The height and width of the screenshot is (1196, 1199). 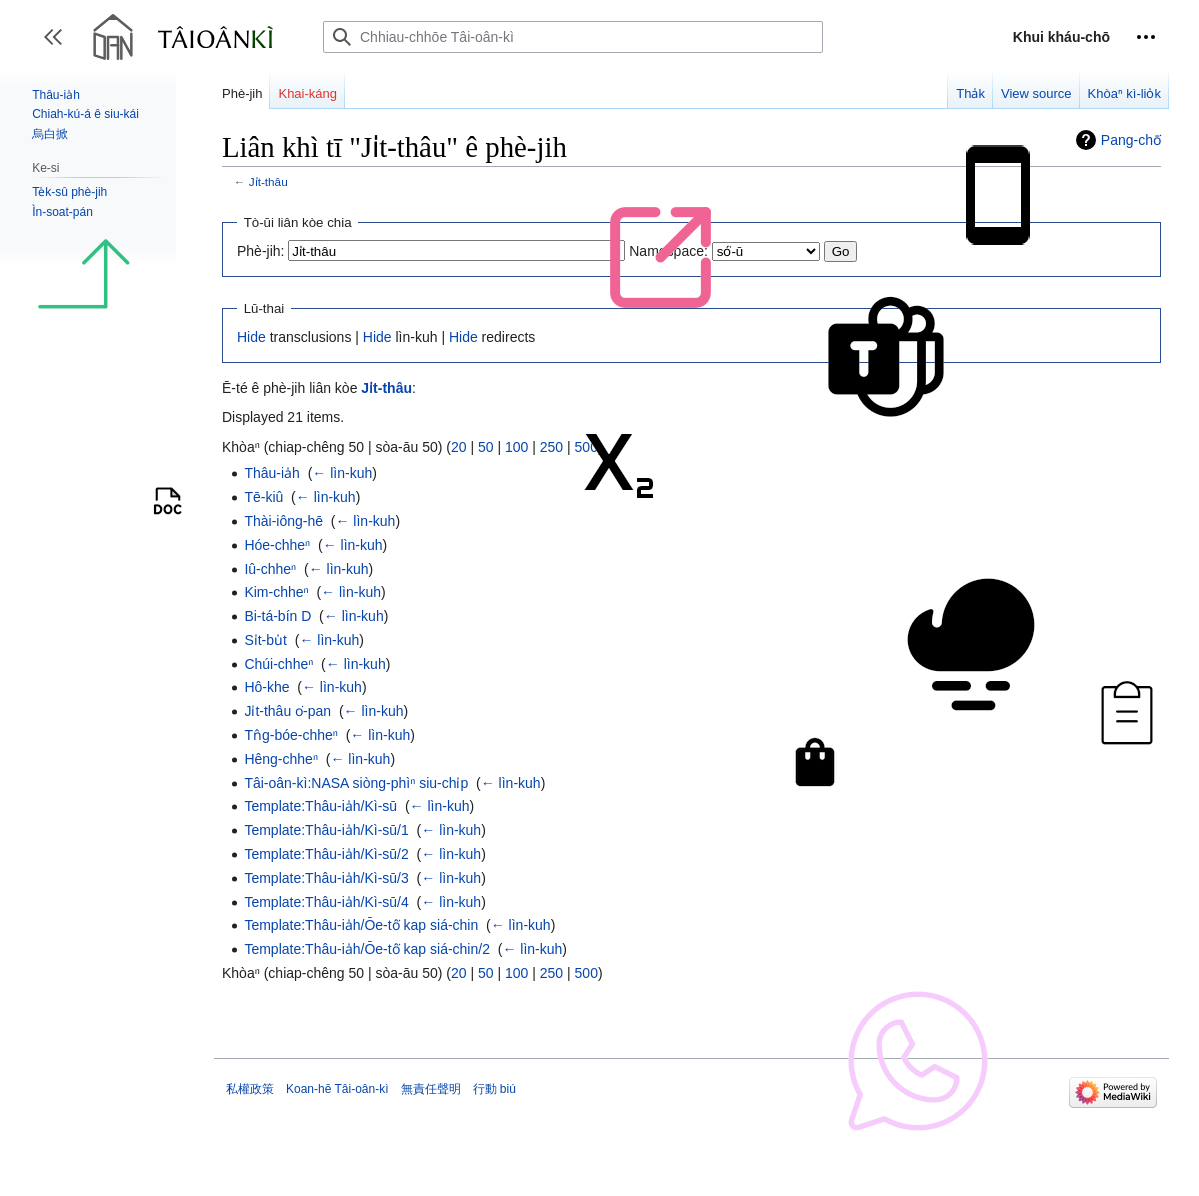 What do you see at coordinates (886, 359) in the screenshot?
I see `open microsoft teams` at bounding box center [886, 359].